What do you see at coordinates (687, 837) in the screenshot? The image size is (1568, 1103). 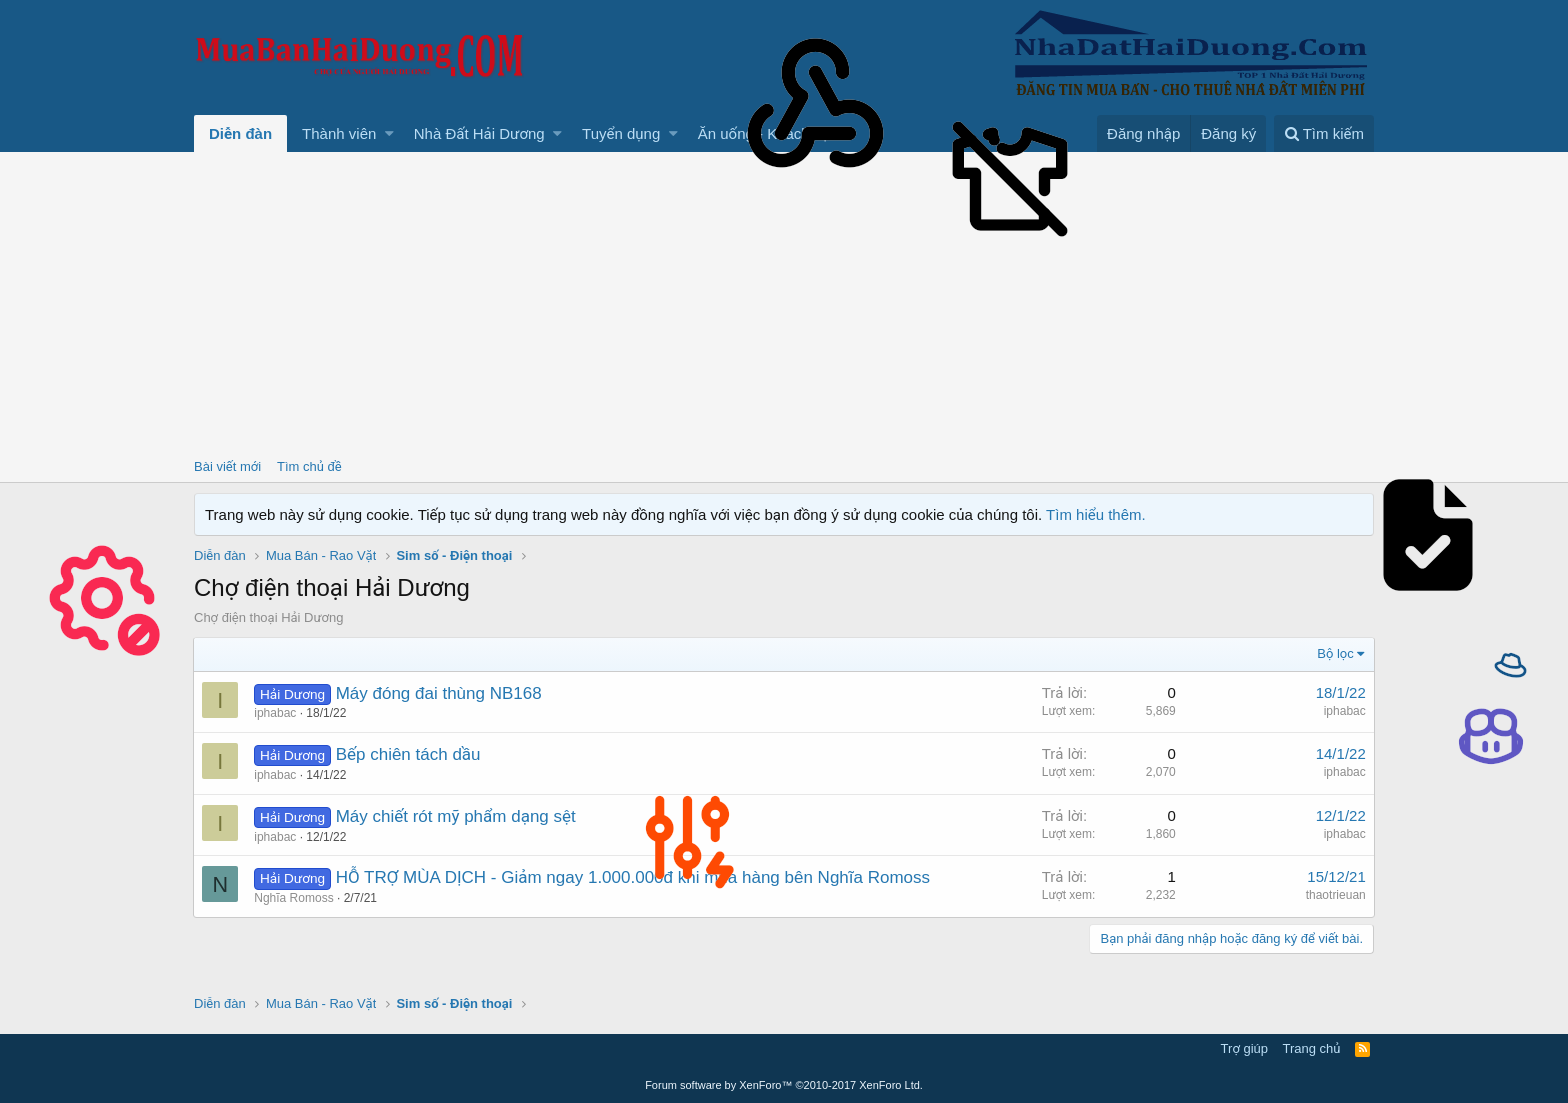 I see `quick settings with power optimization` at bounding box center [687, 837].